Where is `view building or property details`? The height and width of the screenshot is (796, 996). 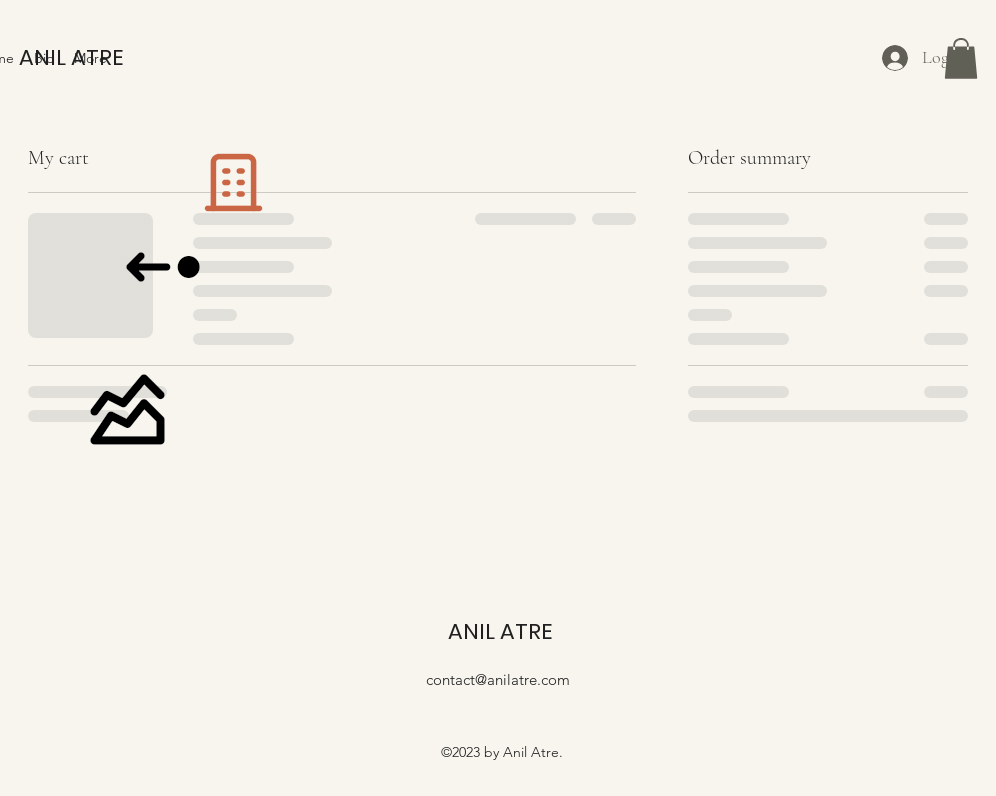 view building or property details is located at coordinates (233, 182).